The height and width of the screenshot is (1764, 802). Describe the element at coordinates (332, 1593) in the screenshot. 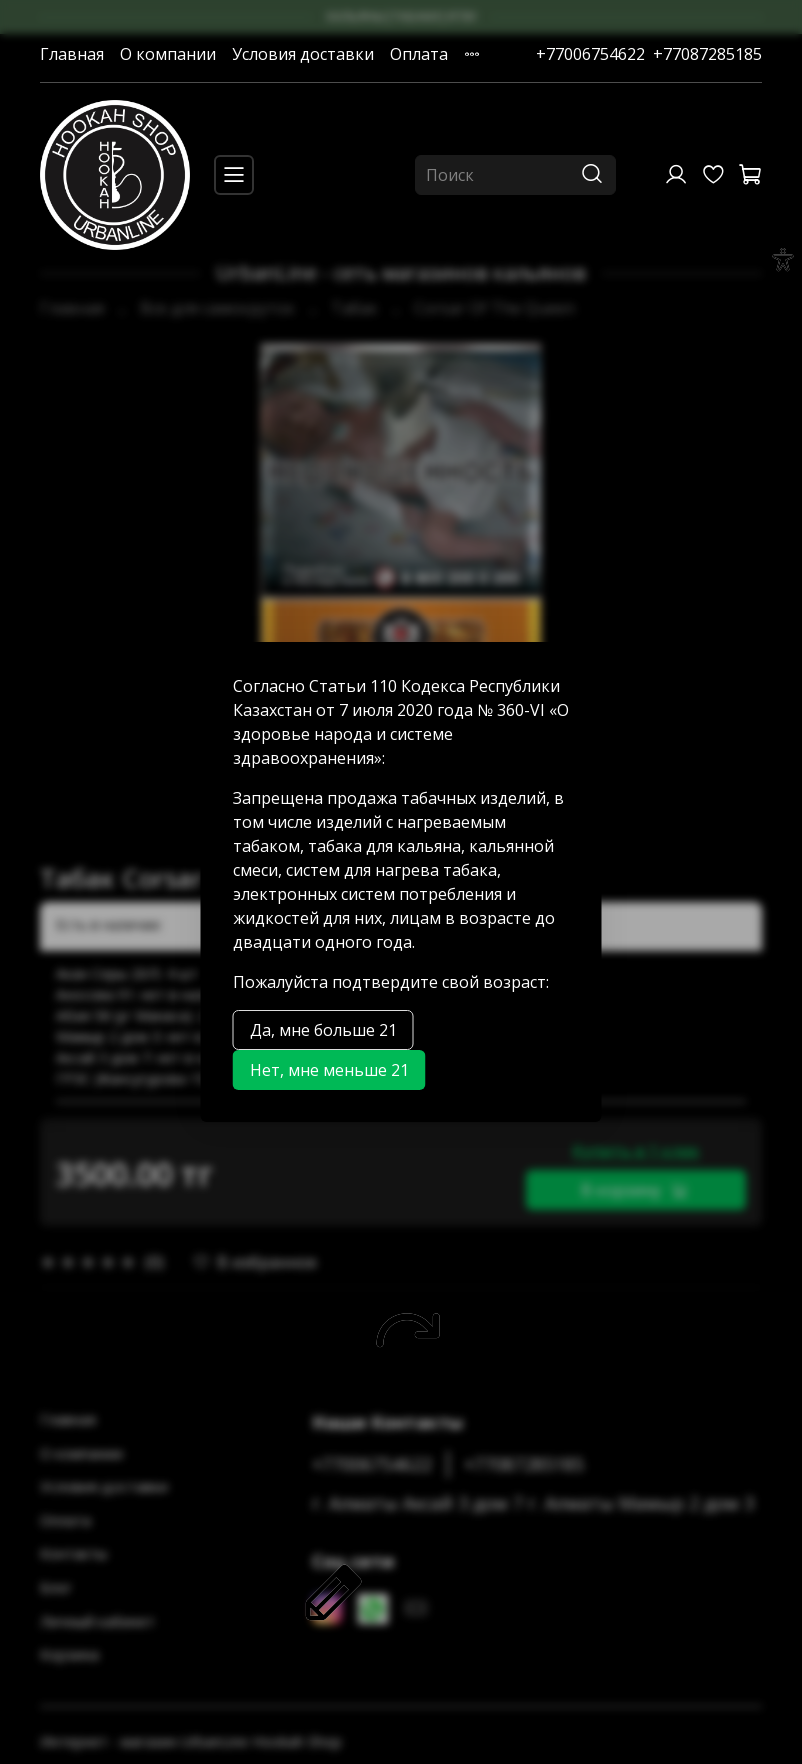

I see `edit content or text` at that location.